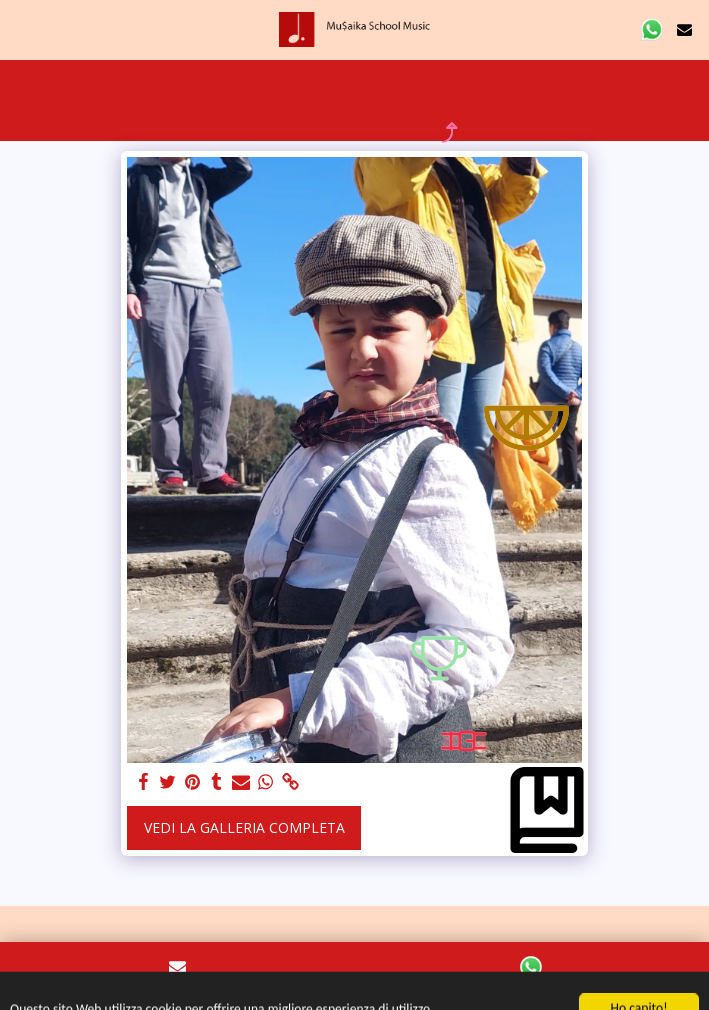 The width and height of the screenshot is (709, 1010). Describe the element at coordinates (464, 741) in the screenshot. I see `access clothing or accessory settings` at that location.